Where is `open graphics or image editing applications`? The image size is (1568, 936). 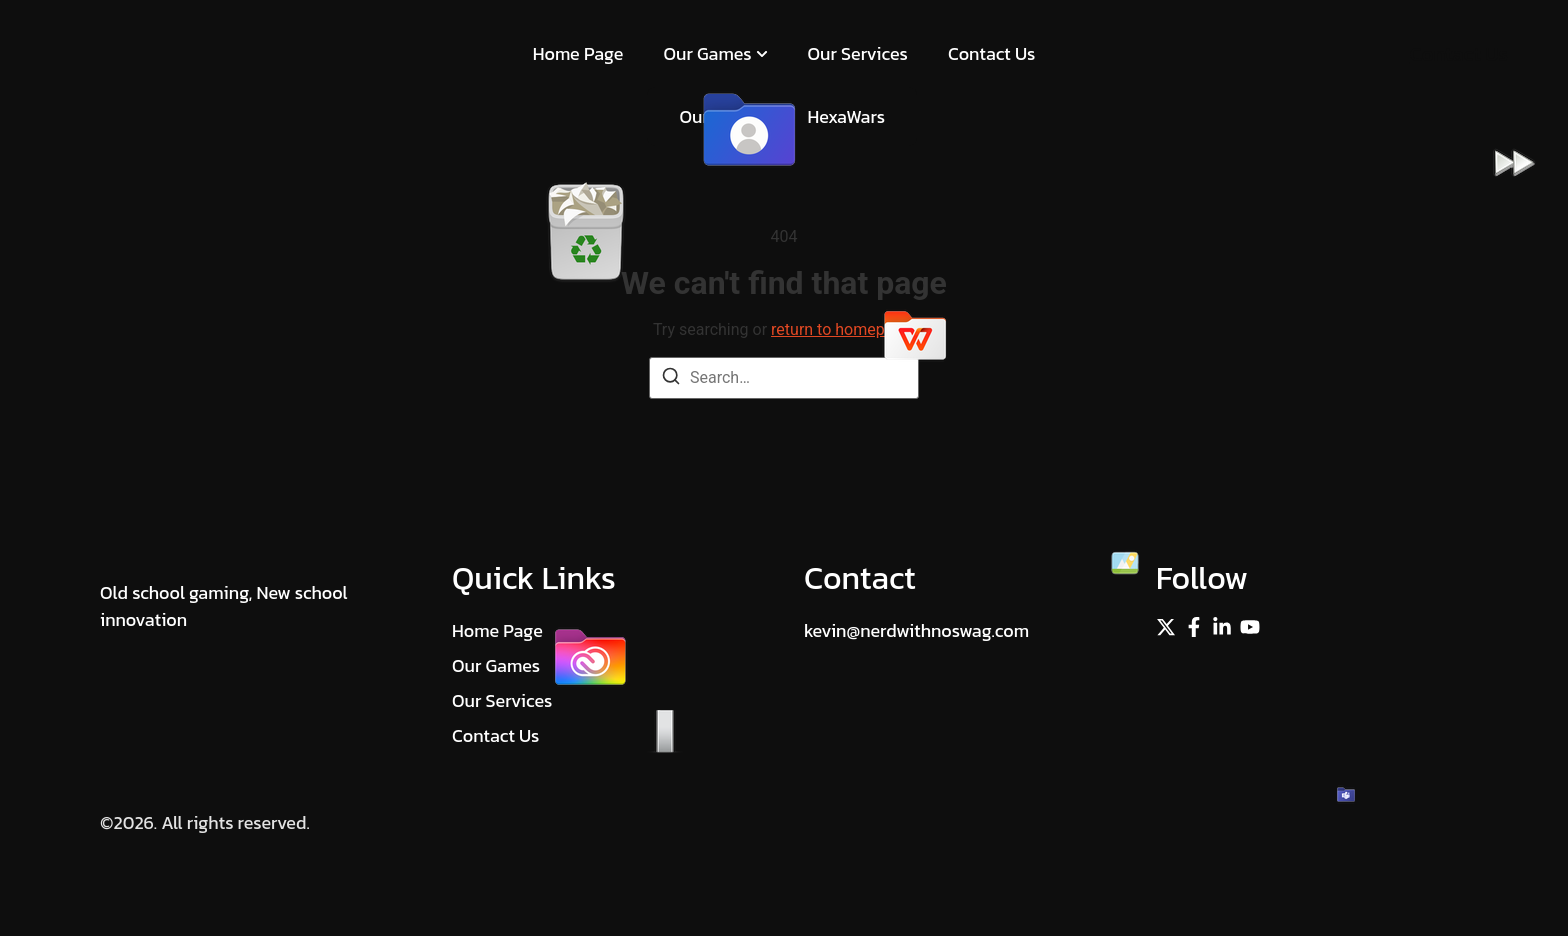
open graphics or image editing applications is located at coordinates (1125, 563).